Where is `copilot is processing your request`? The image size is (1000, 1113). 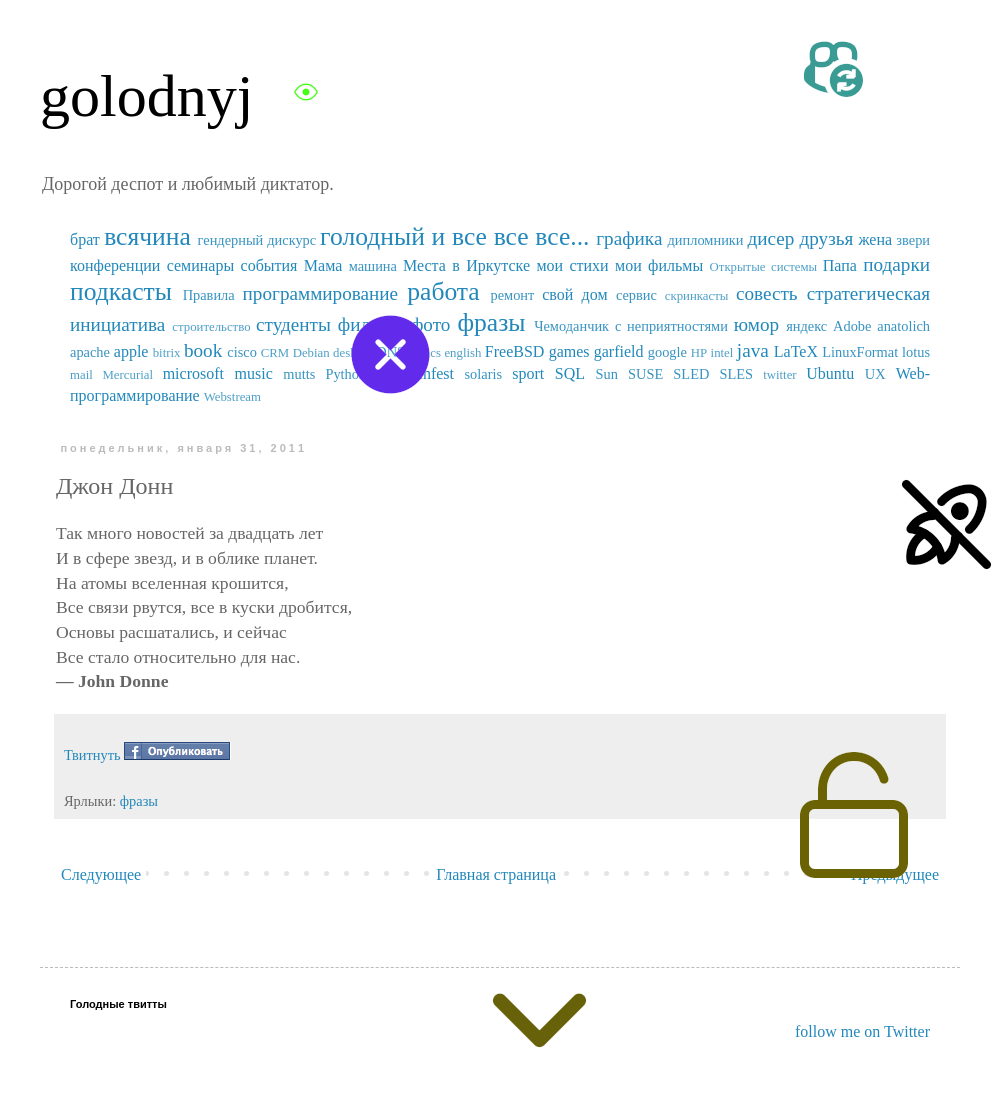
copilot is processing your request is located at coordinates (833, 67).